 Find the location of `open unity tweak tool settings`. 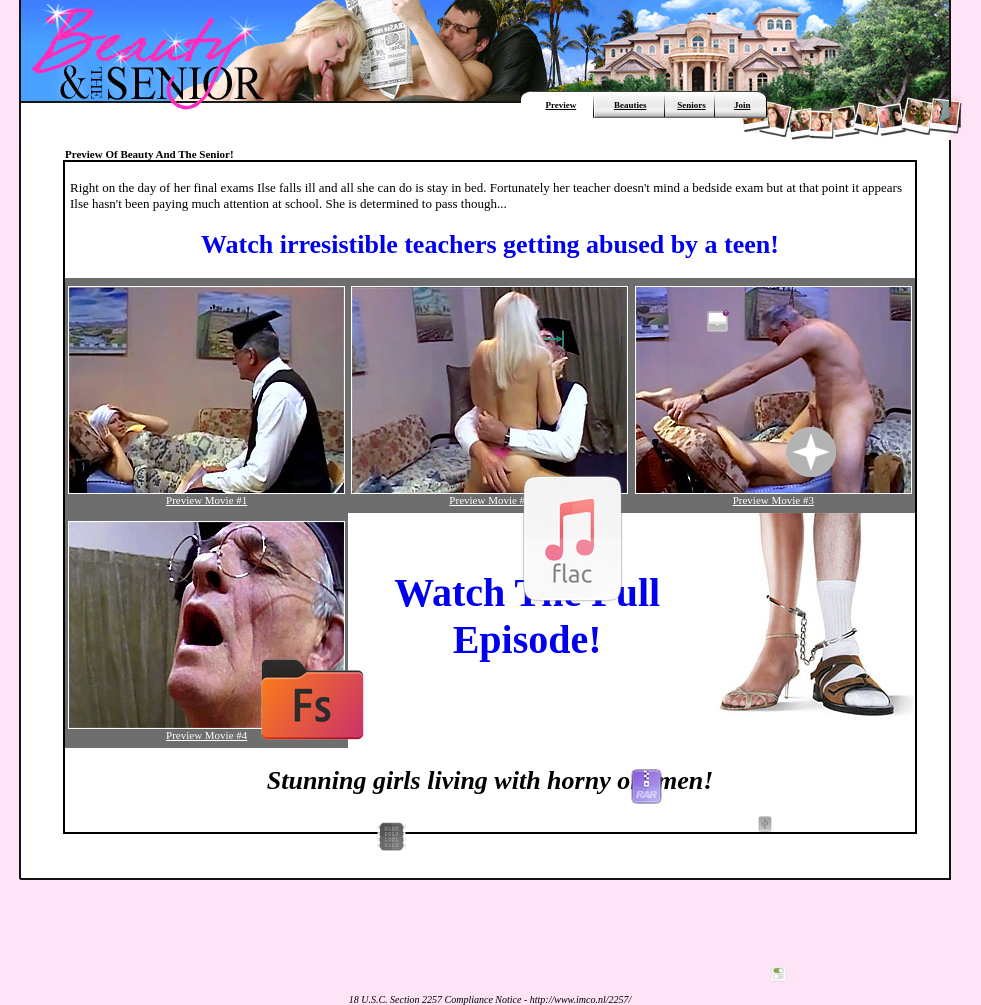

open unity tweak tool settings is located at coordinates (778, 973).